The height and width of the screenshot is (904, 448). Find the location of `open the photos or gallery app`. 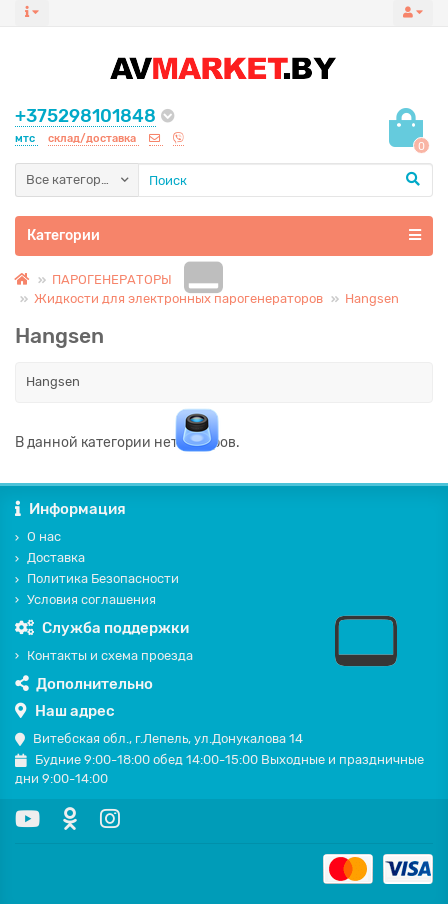

open the photos or gallery app is located at coordinates (366, 639).